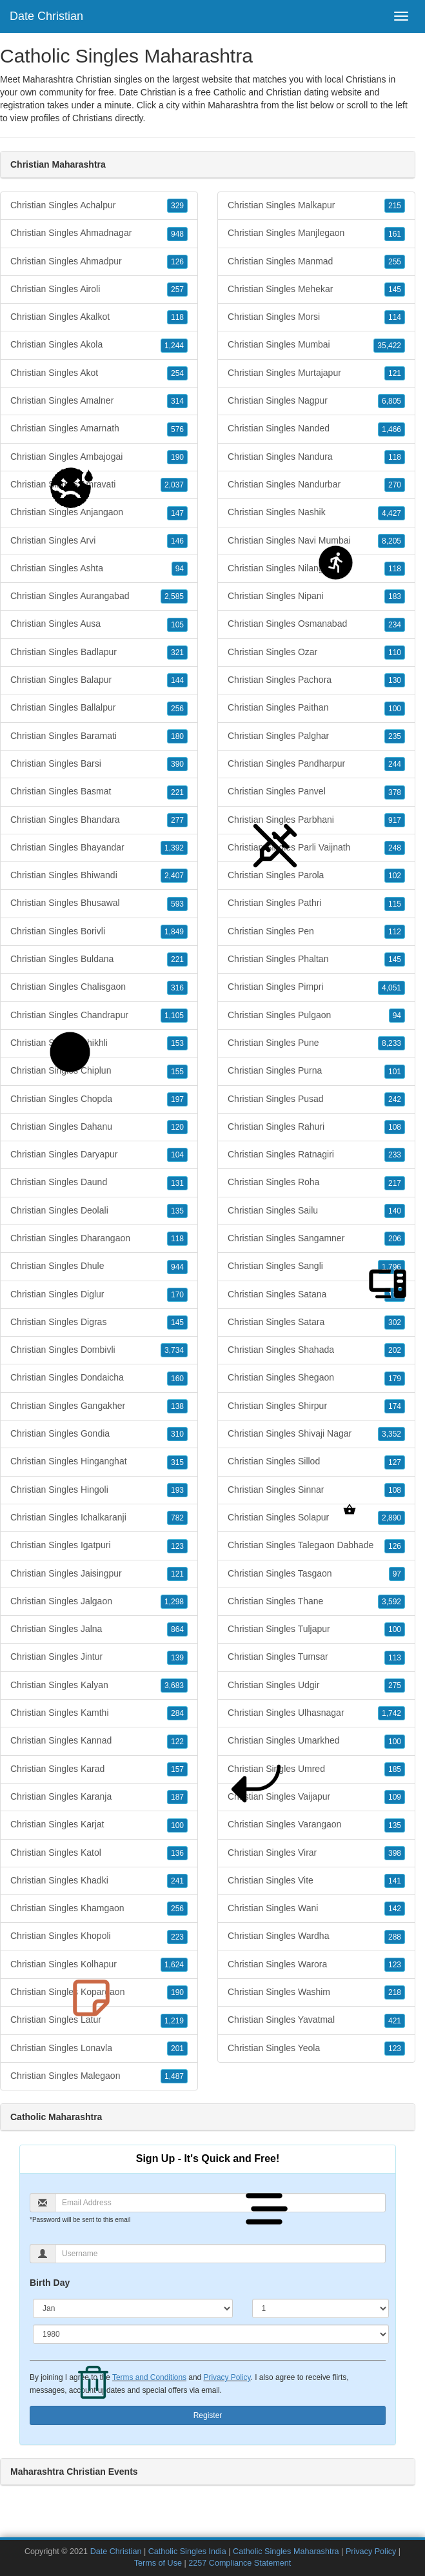 The width and height of the screenshot is (425, 2576). Describe the element at coordinates (335, 562) in the screenshot. I see `start running or jogging activity` at that location.